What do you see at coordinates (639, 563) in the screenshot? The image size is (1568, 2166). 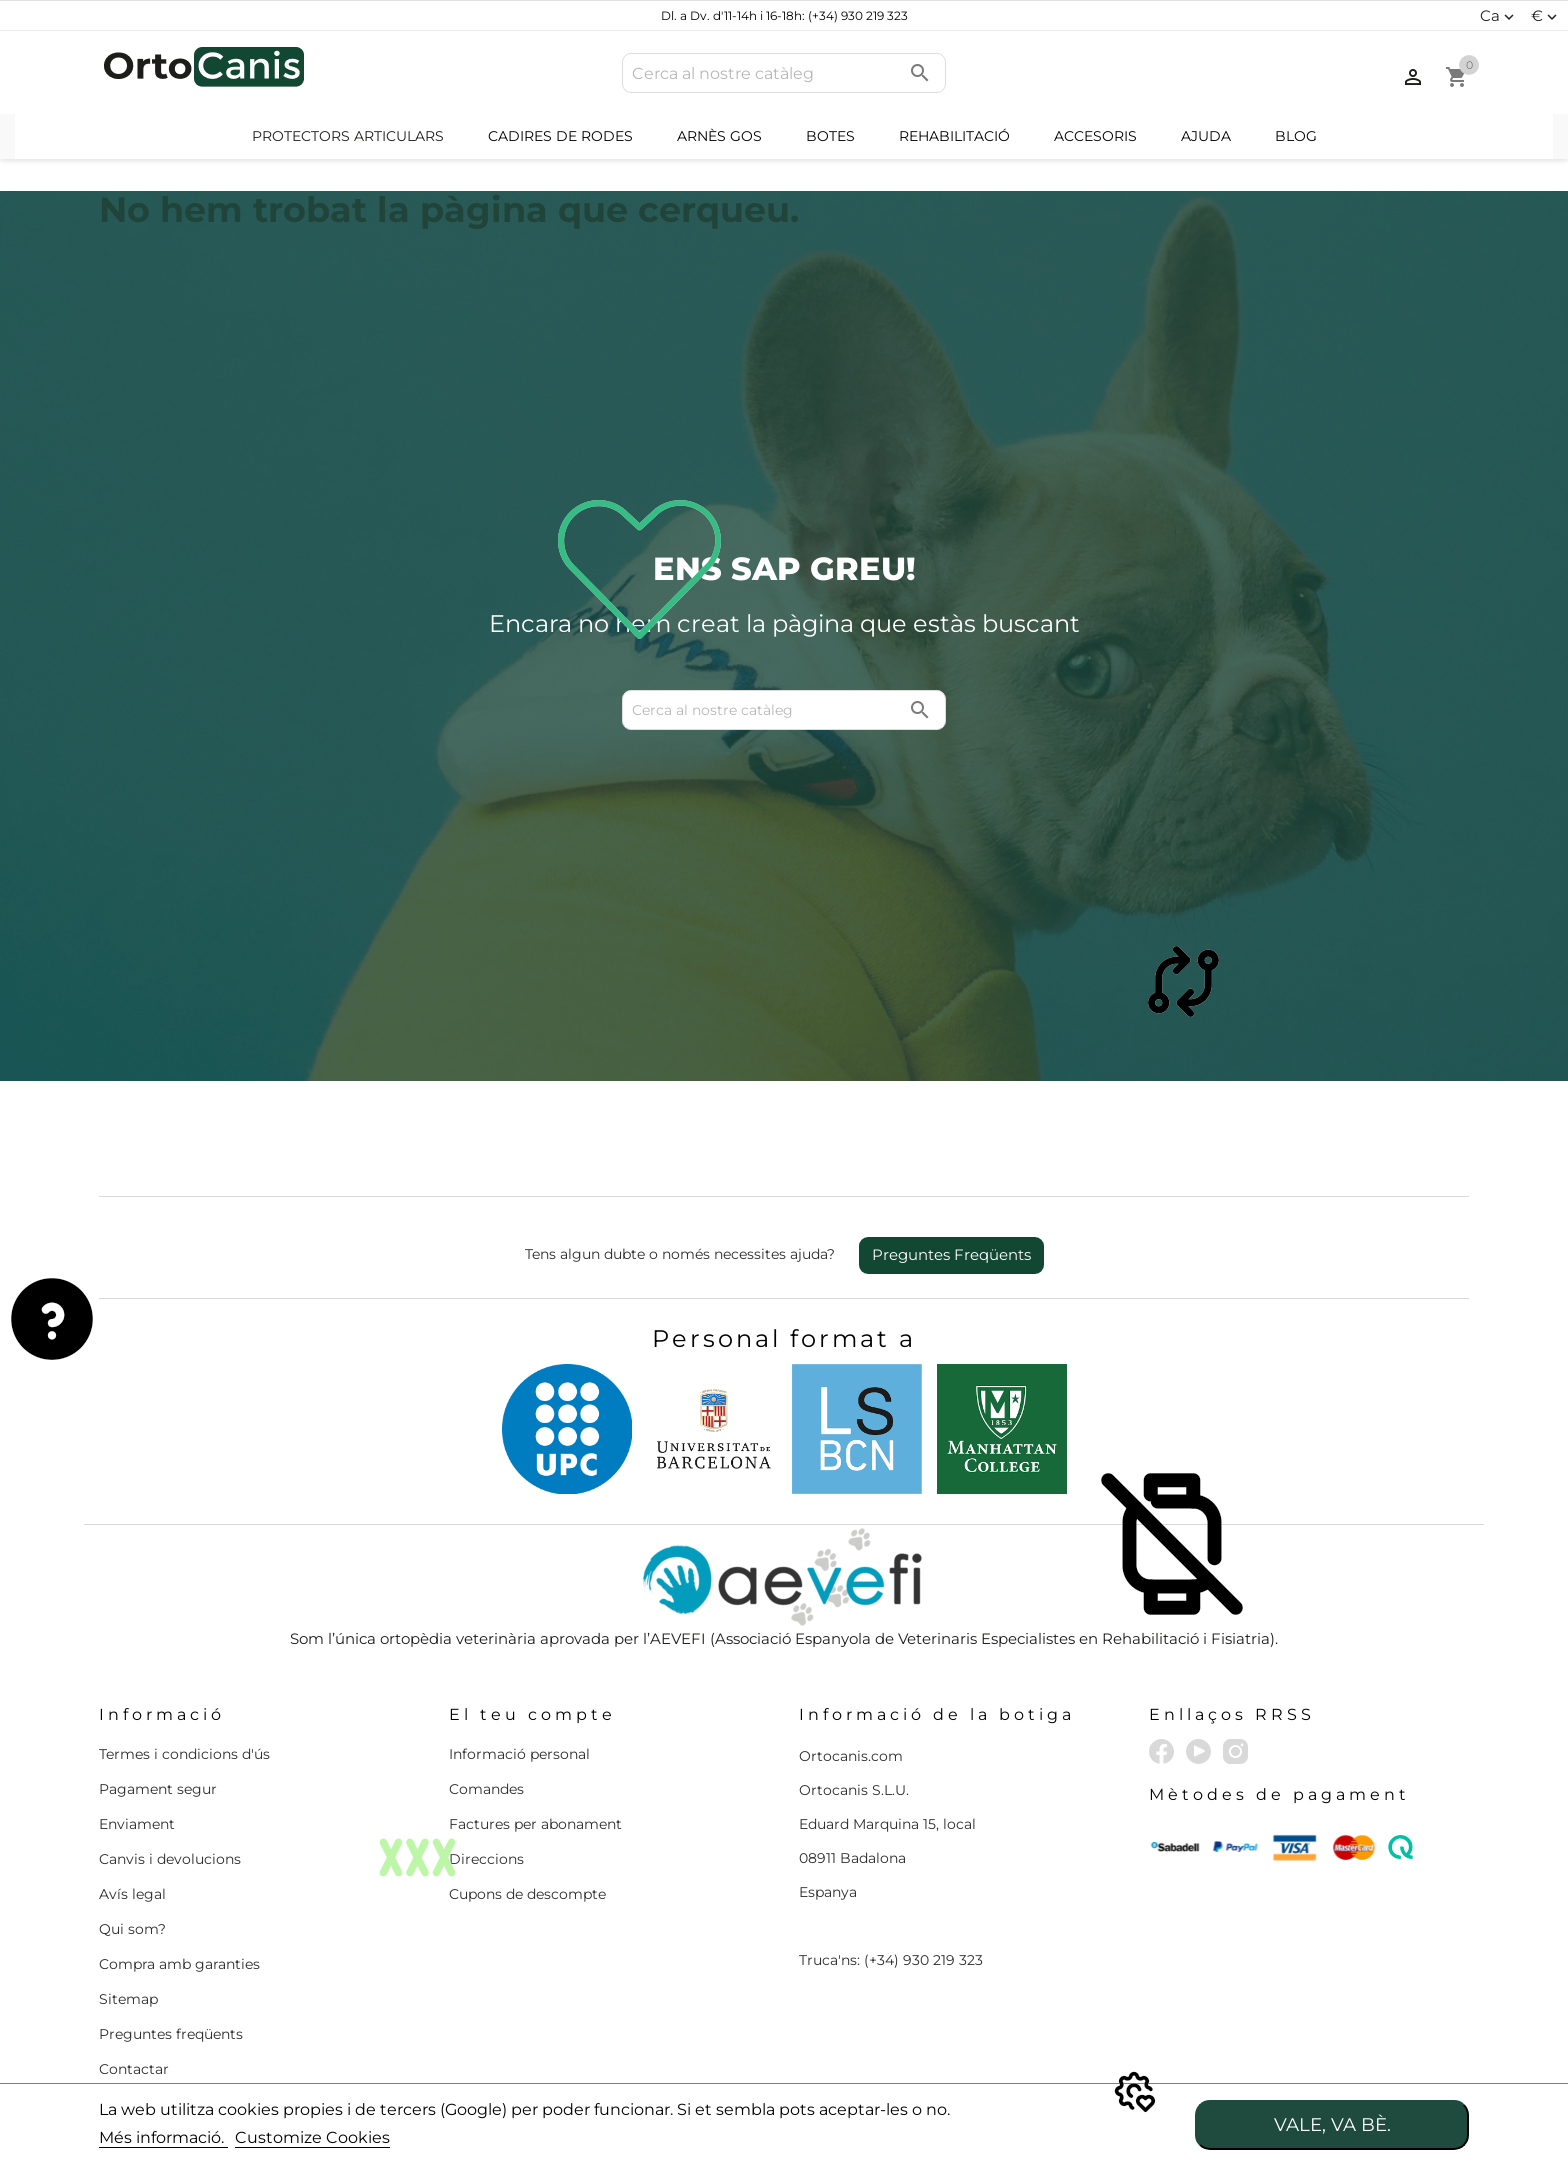 I see `add to favorites` at bounding box center [639, 563].